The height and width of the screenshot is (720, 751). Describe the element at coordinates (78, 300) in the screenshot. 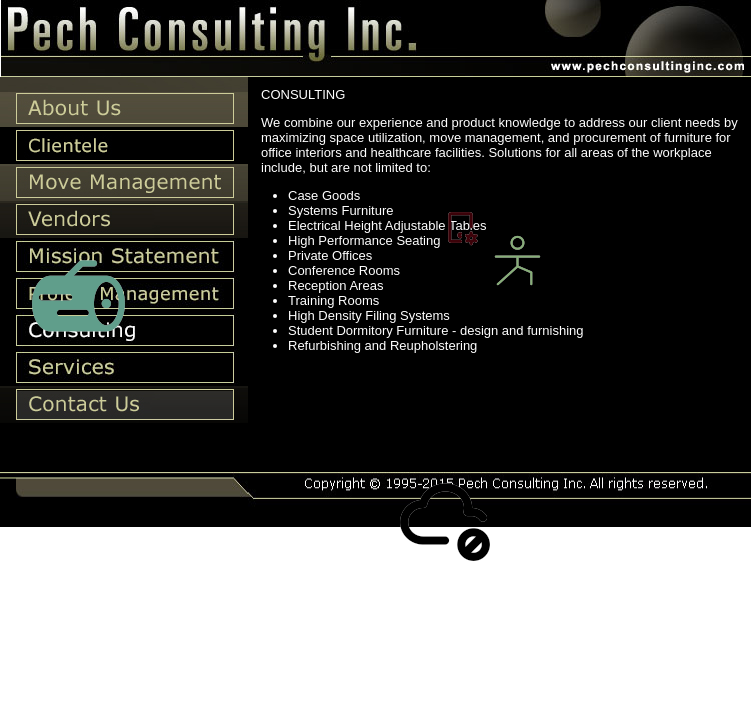

I see `view system logs or activity history` at that location.